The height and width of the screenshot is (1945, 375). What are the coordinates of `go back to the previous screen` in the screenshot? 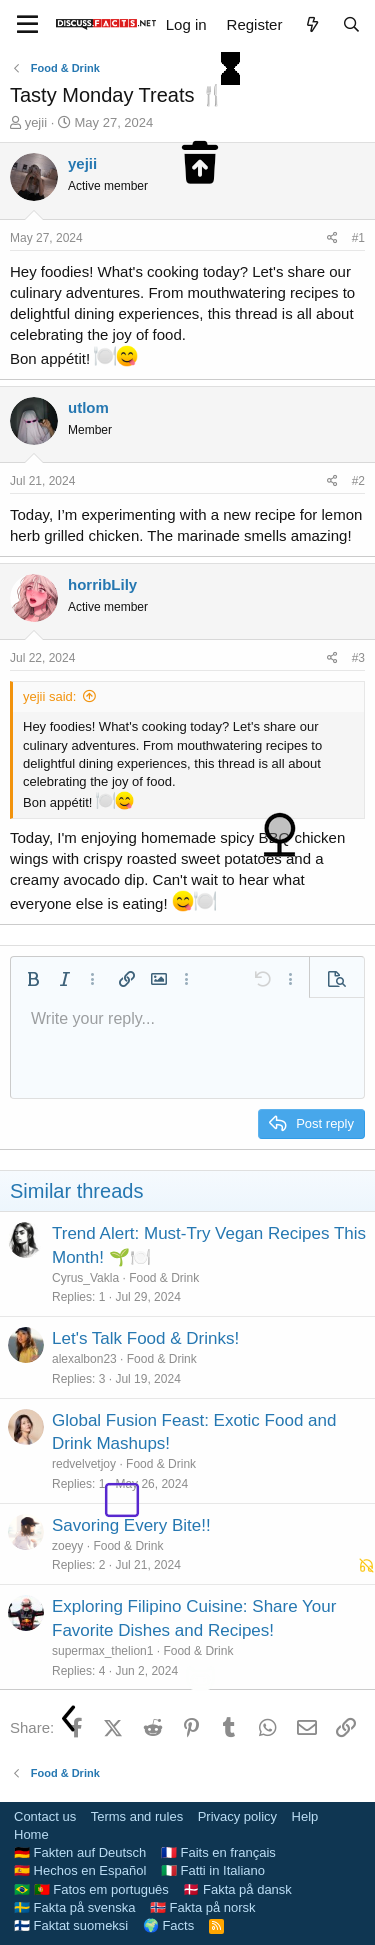 It's located at (69, 1718).